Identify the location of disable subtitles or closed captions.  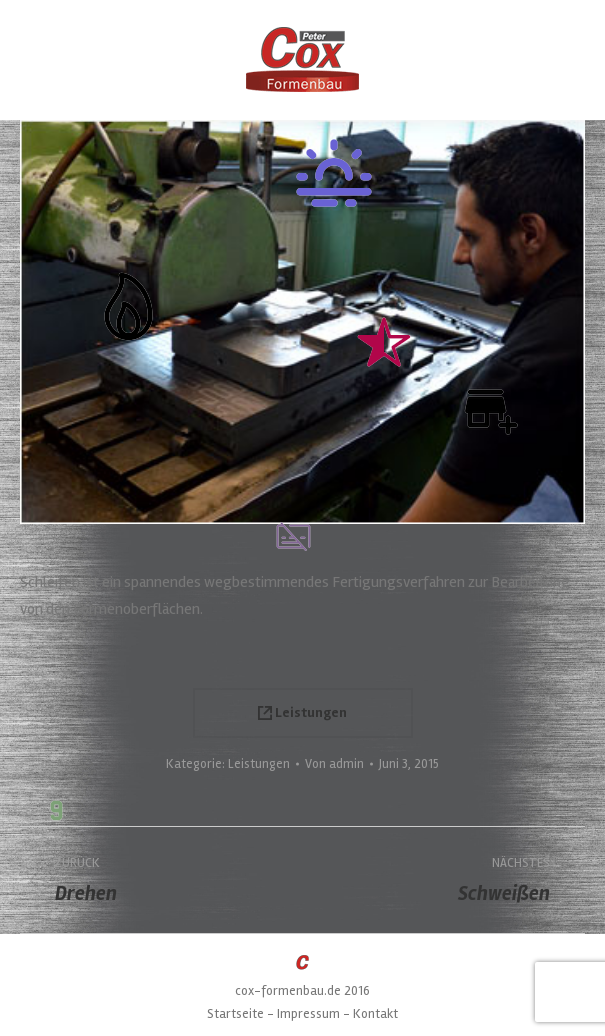
(293, 536).